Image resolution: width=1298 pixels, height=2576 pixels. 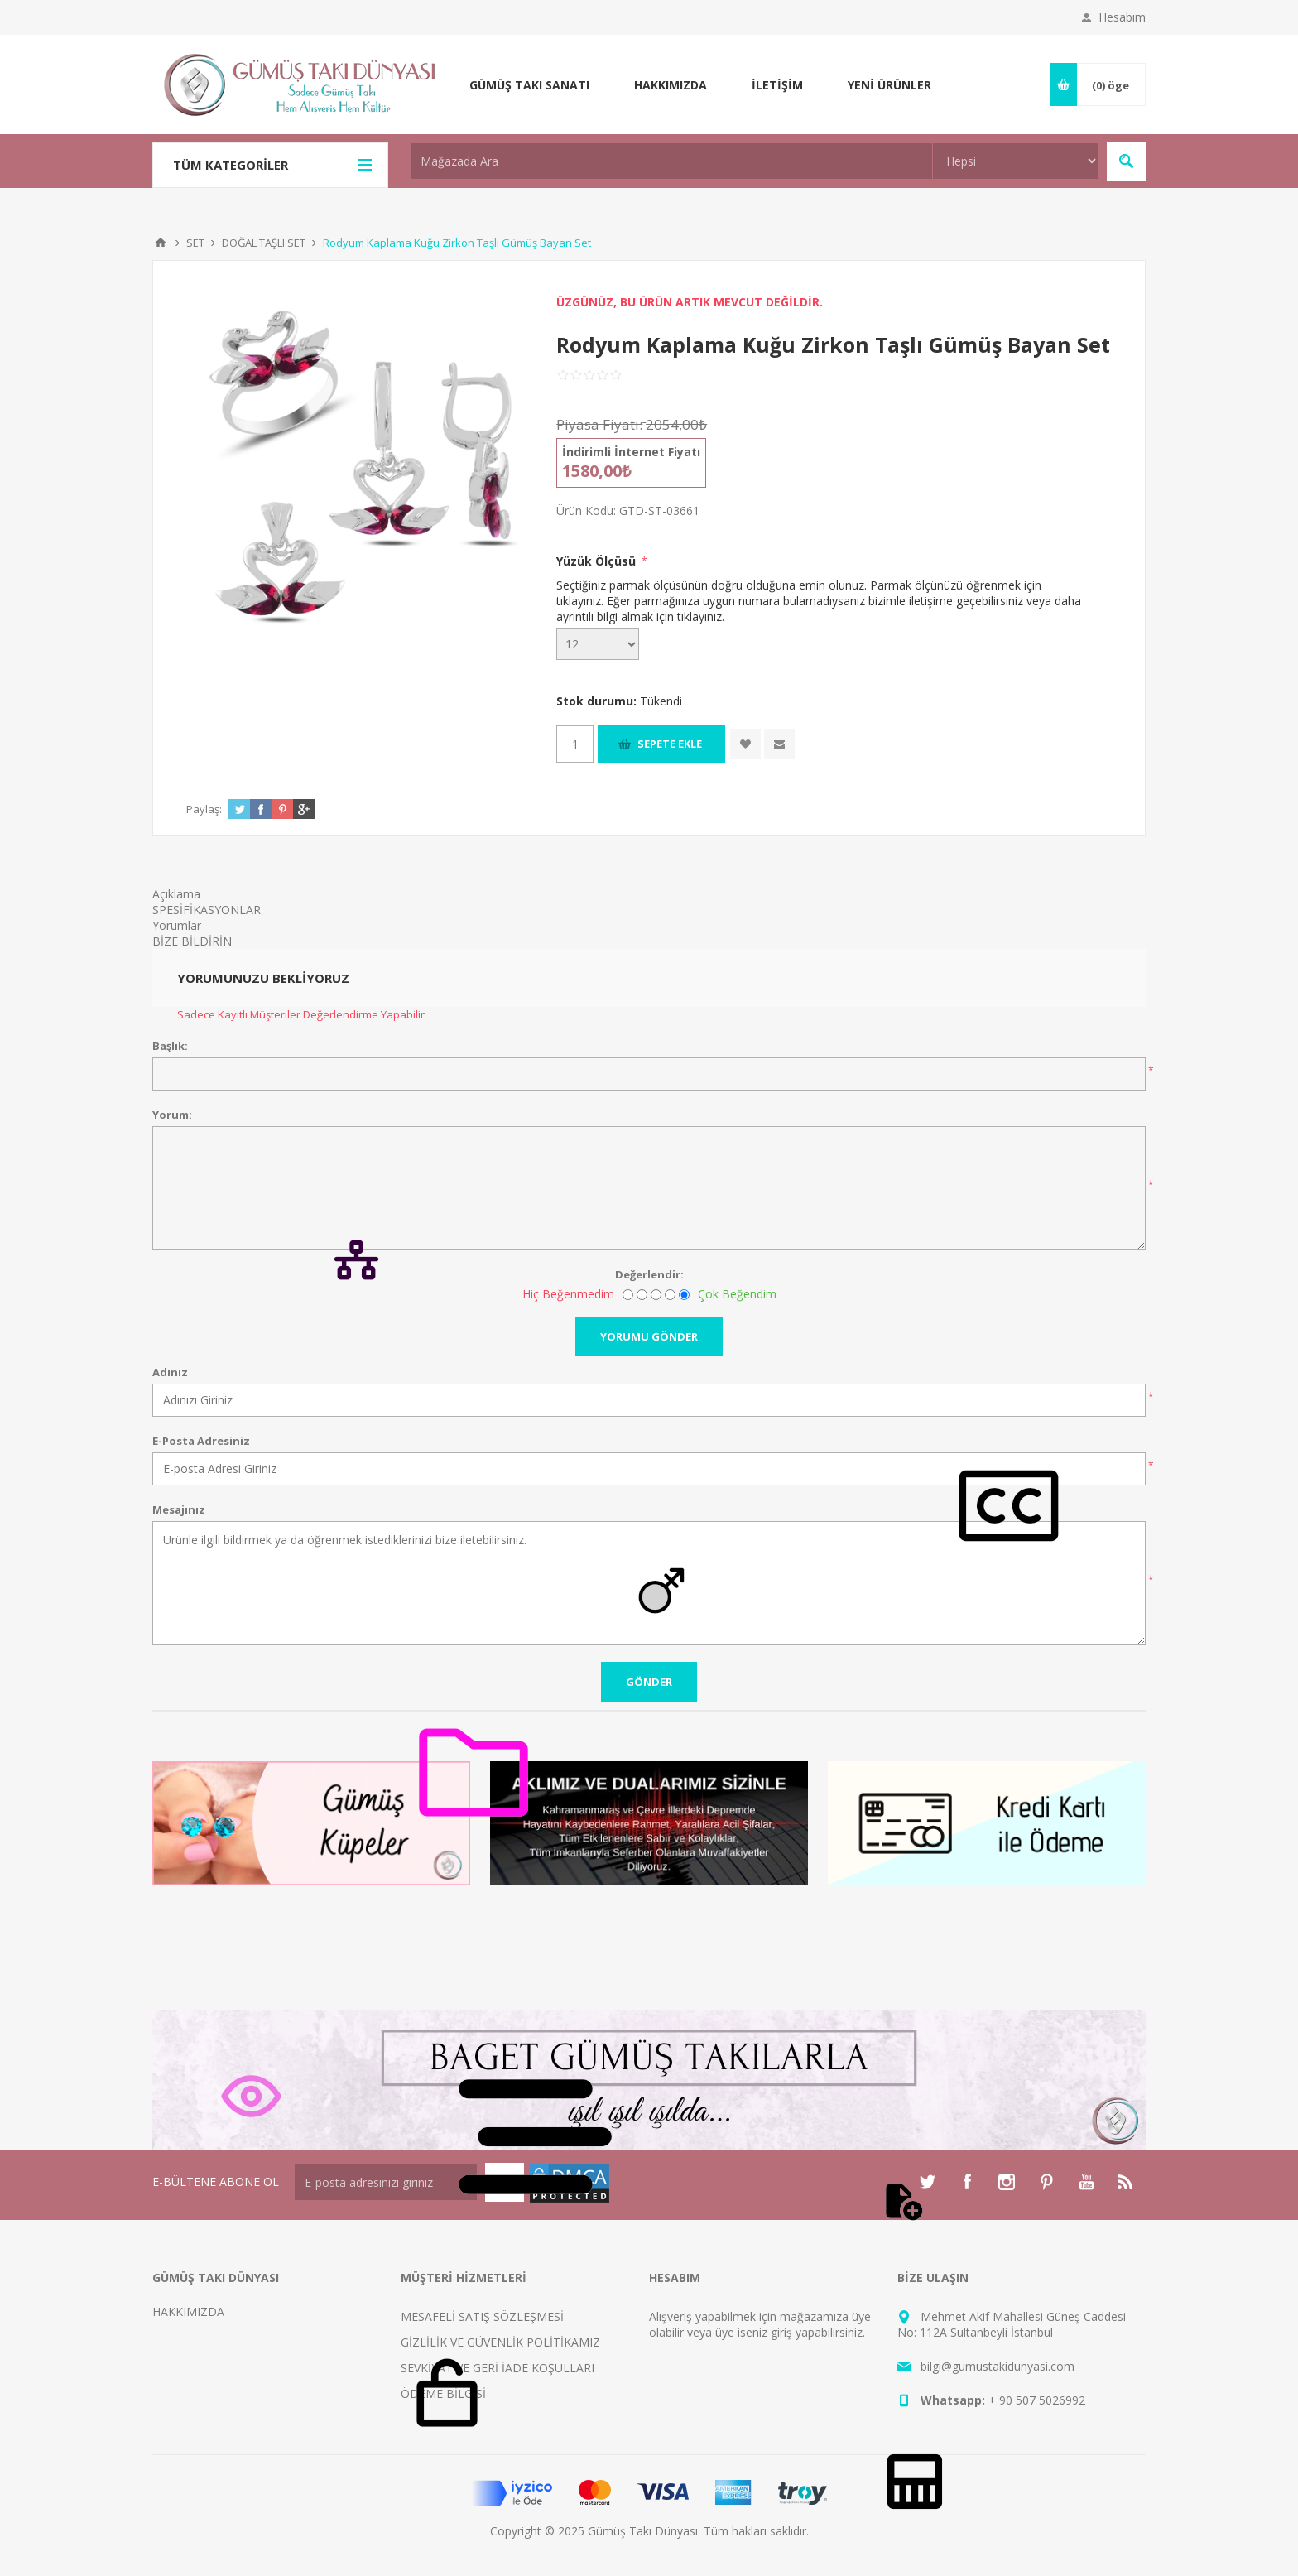 What do you see at coordinates (474, 1770) in the screenshot?
I see `open a folder to view its contents` at bounding box center [474, 1770].